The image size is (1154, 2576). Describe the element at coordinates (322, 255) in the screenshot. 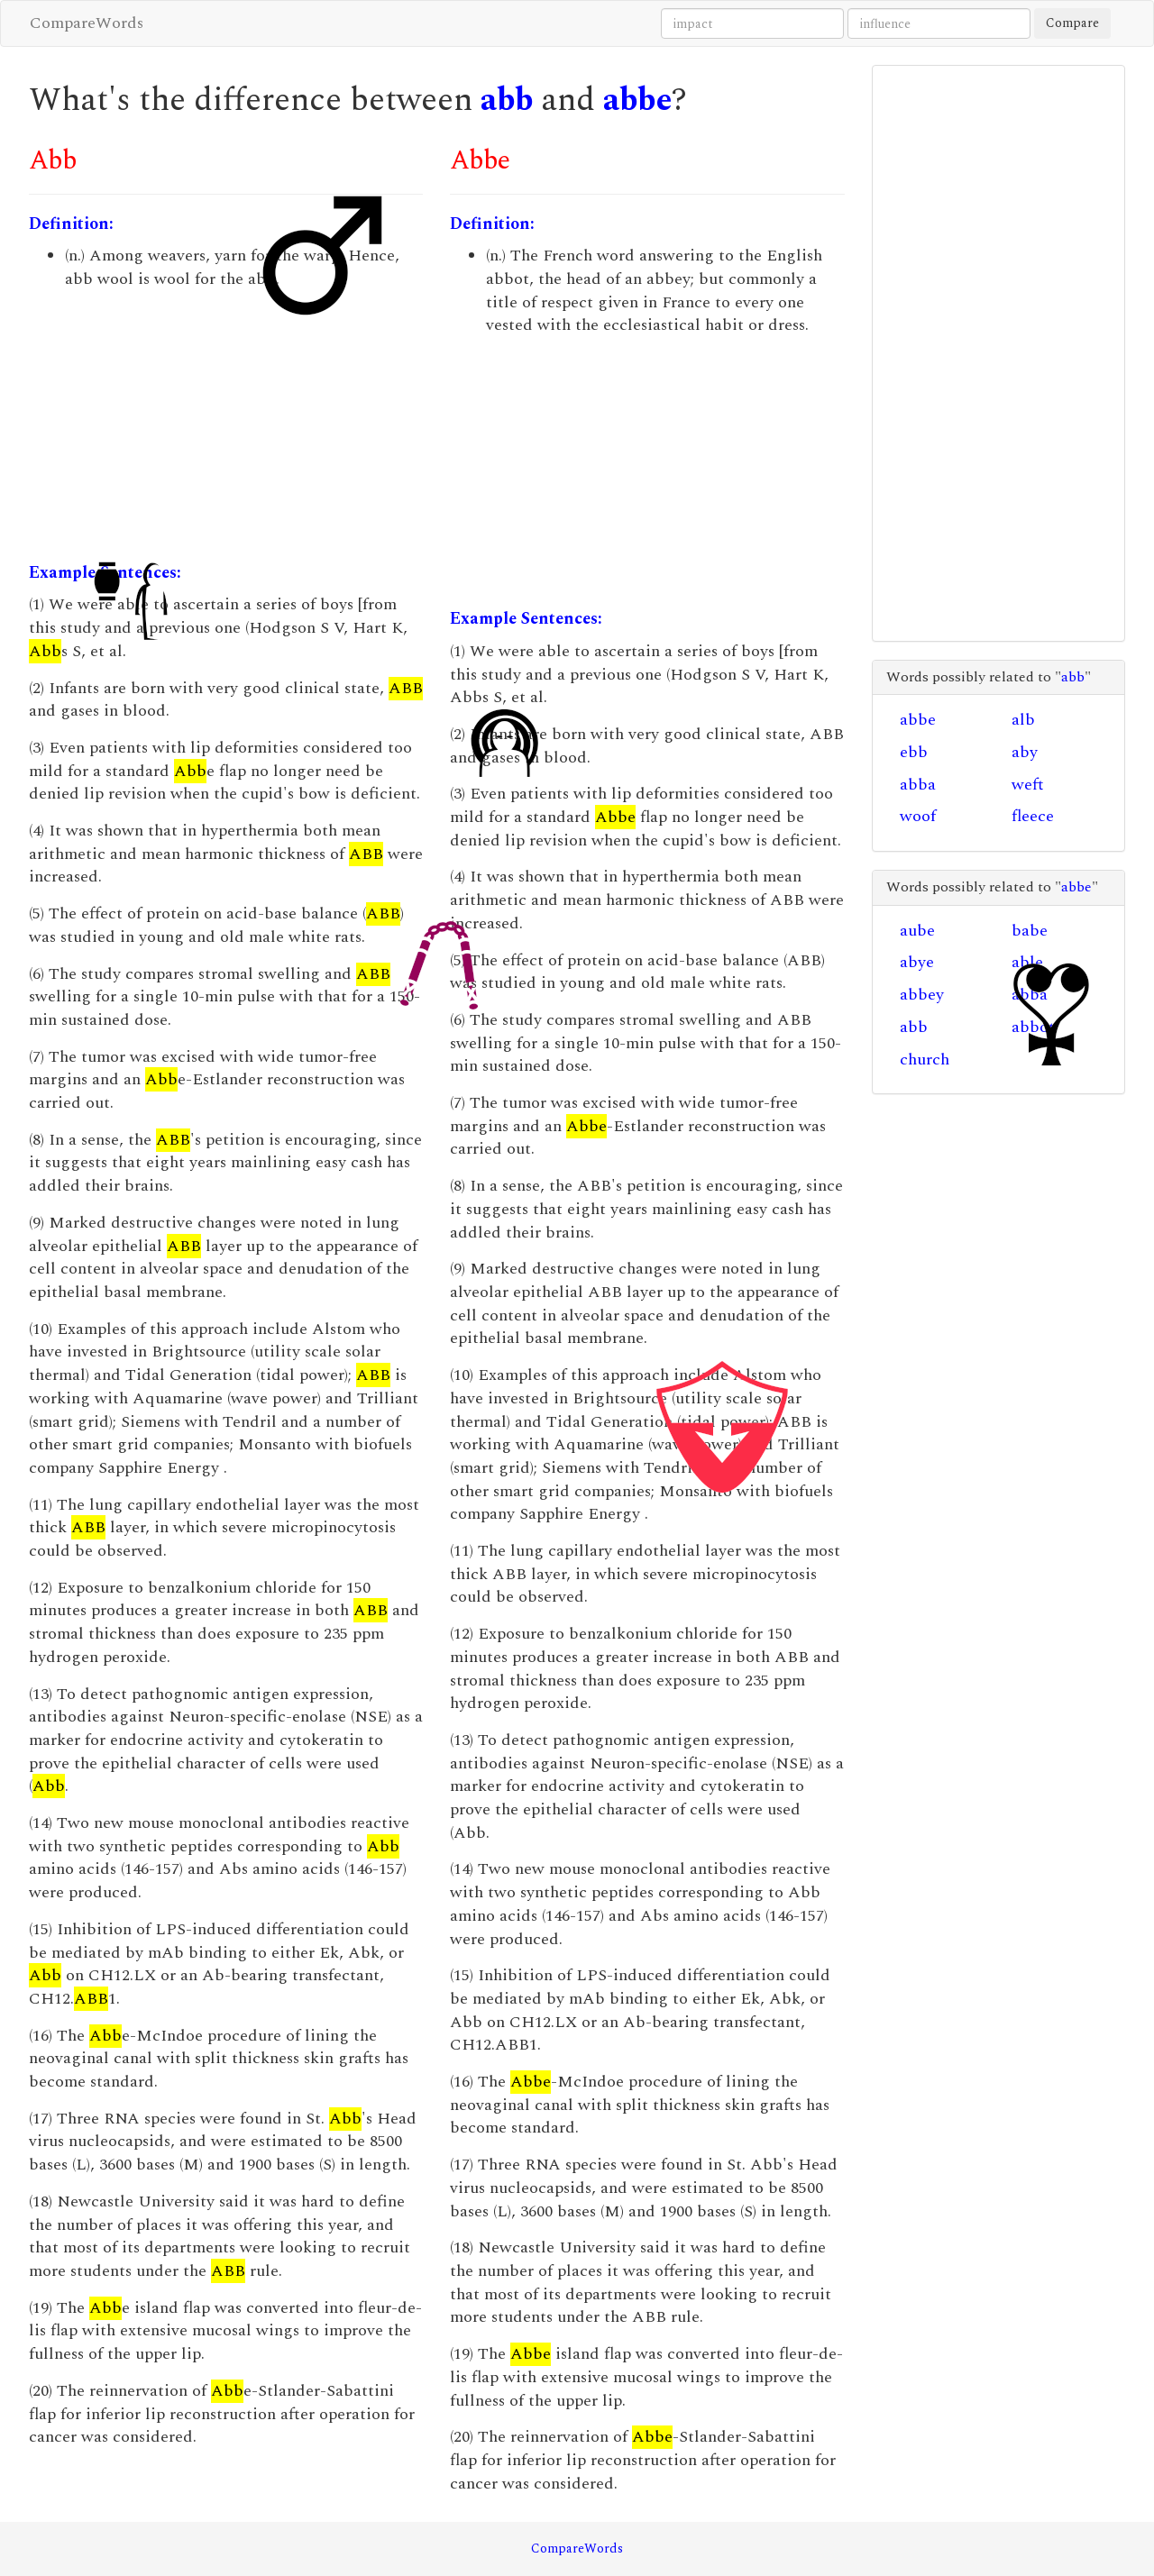

I see `indicates male gender option` at that location.